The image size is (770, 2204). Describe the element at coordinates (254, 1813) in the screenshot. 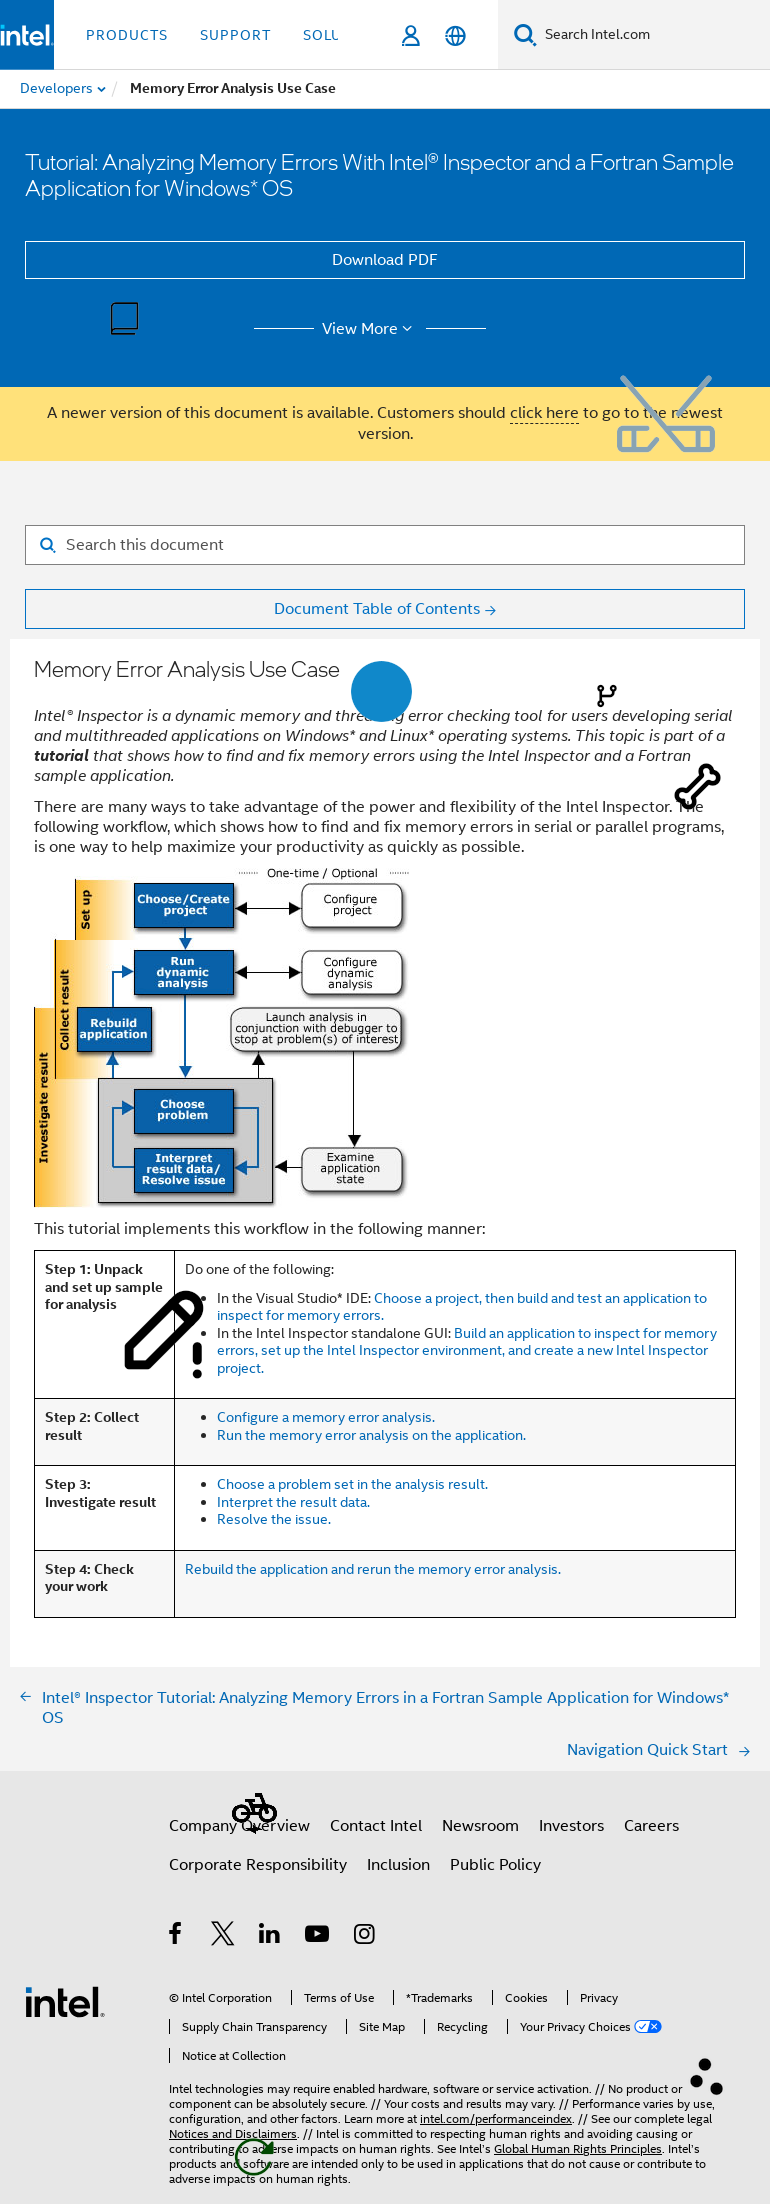

I see `find nearby electric bike rentals` at that location.